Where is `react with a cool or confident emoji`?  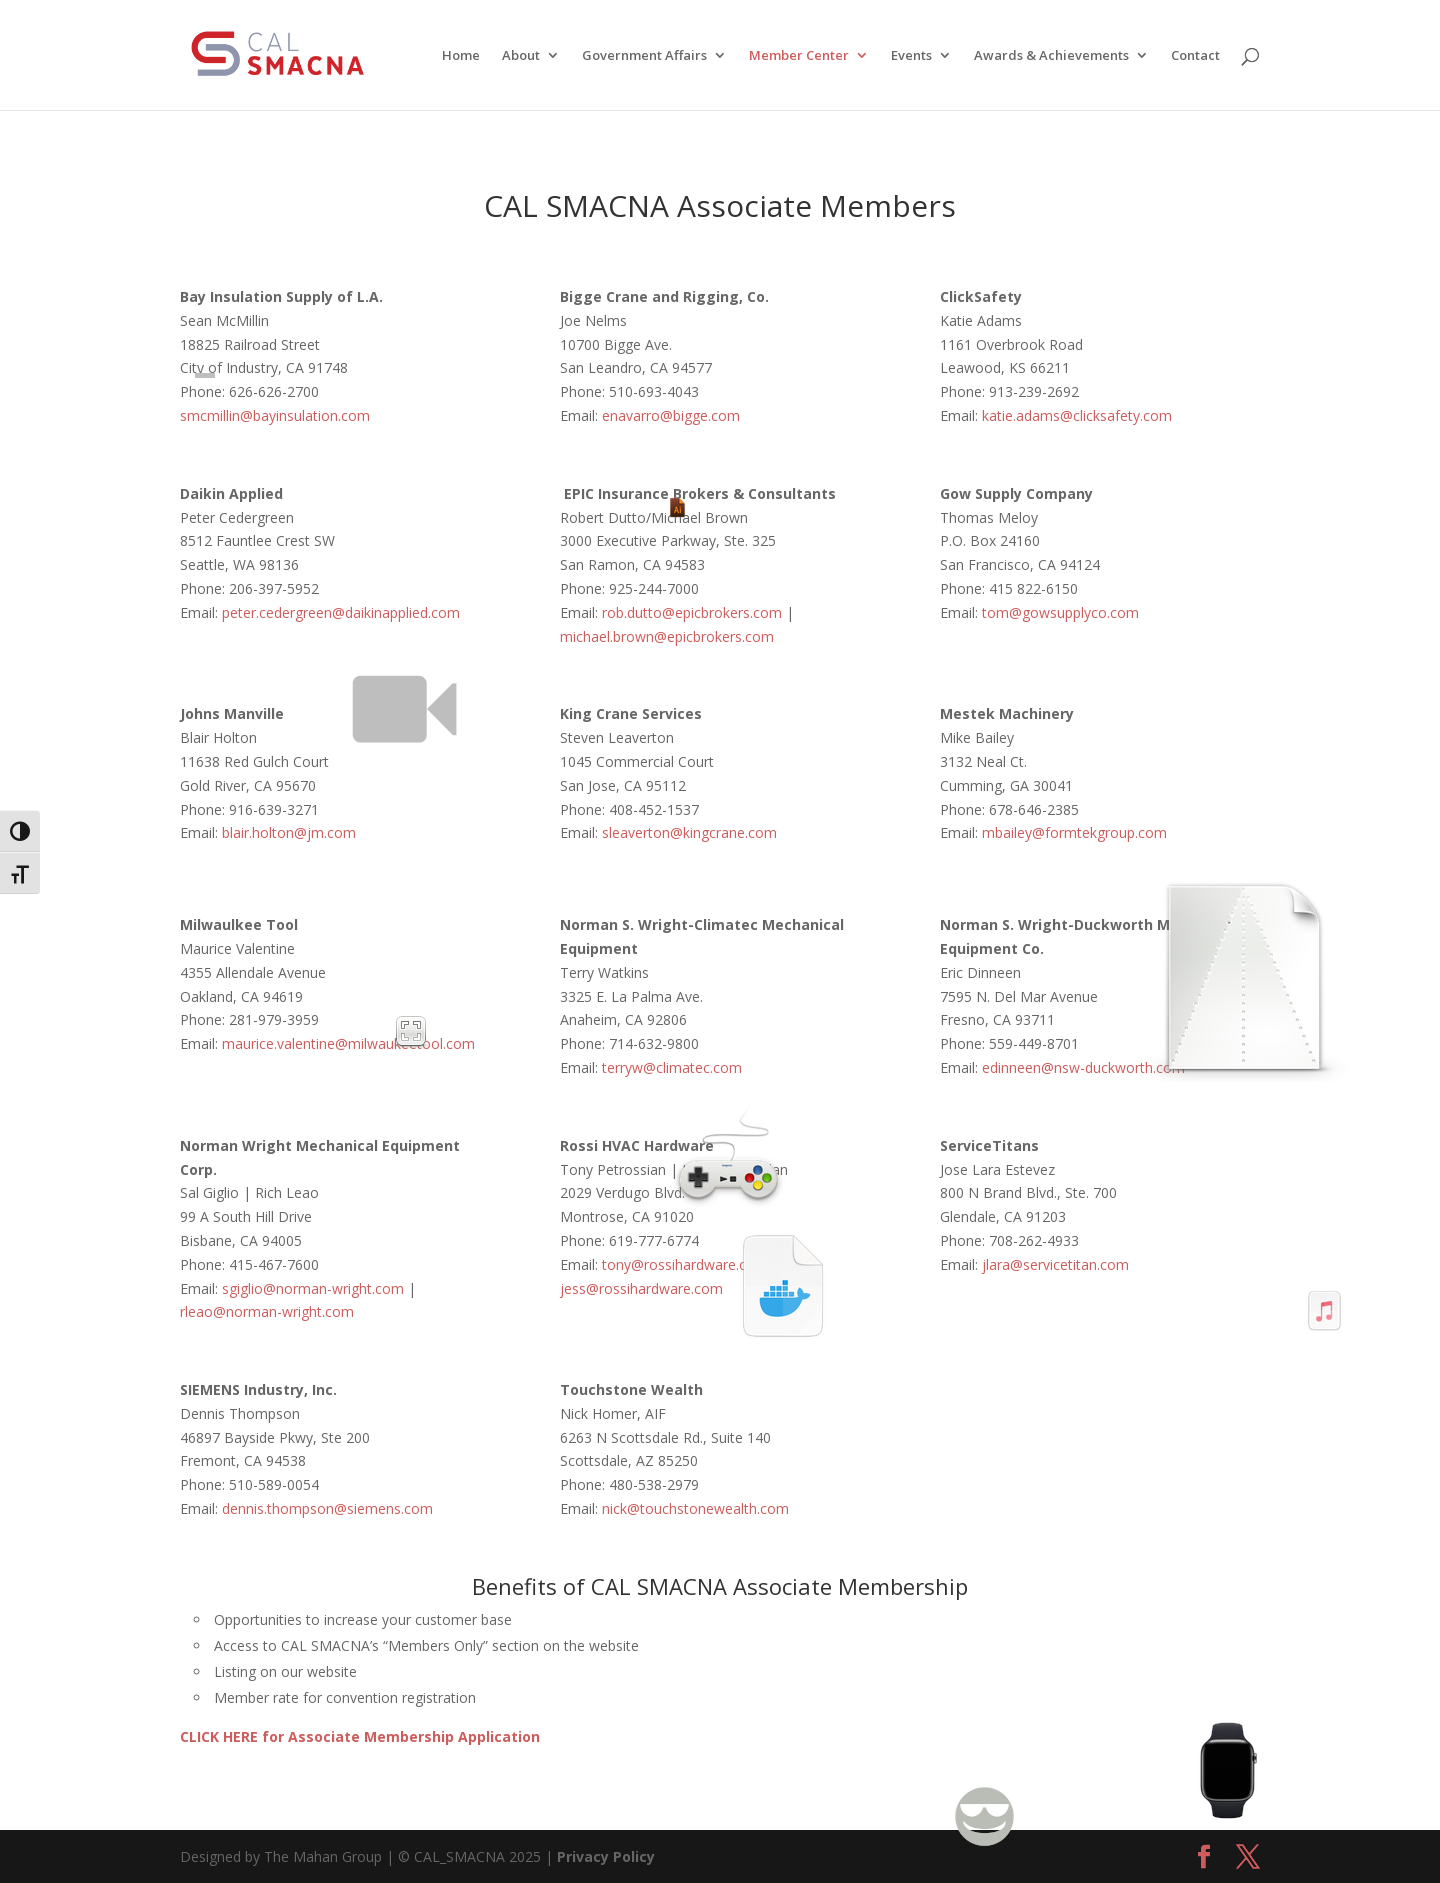 react with a cool or confident emoji is located at coordinates (984, 1816).